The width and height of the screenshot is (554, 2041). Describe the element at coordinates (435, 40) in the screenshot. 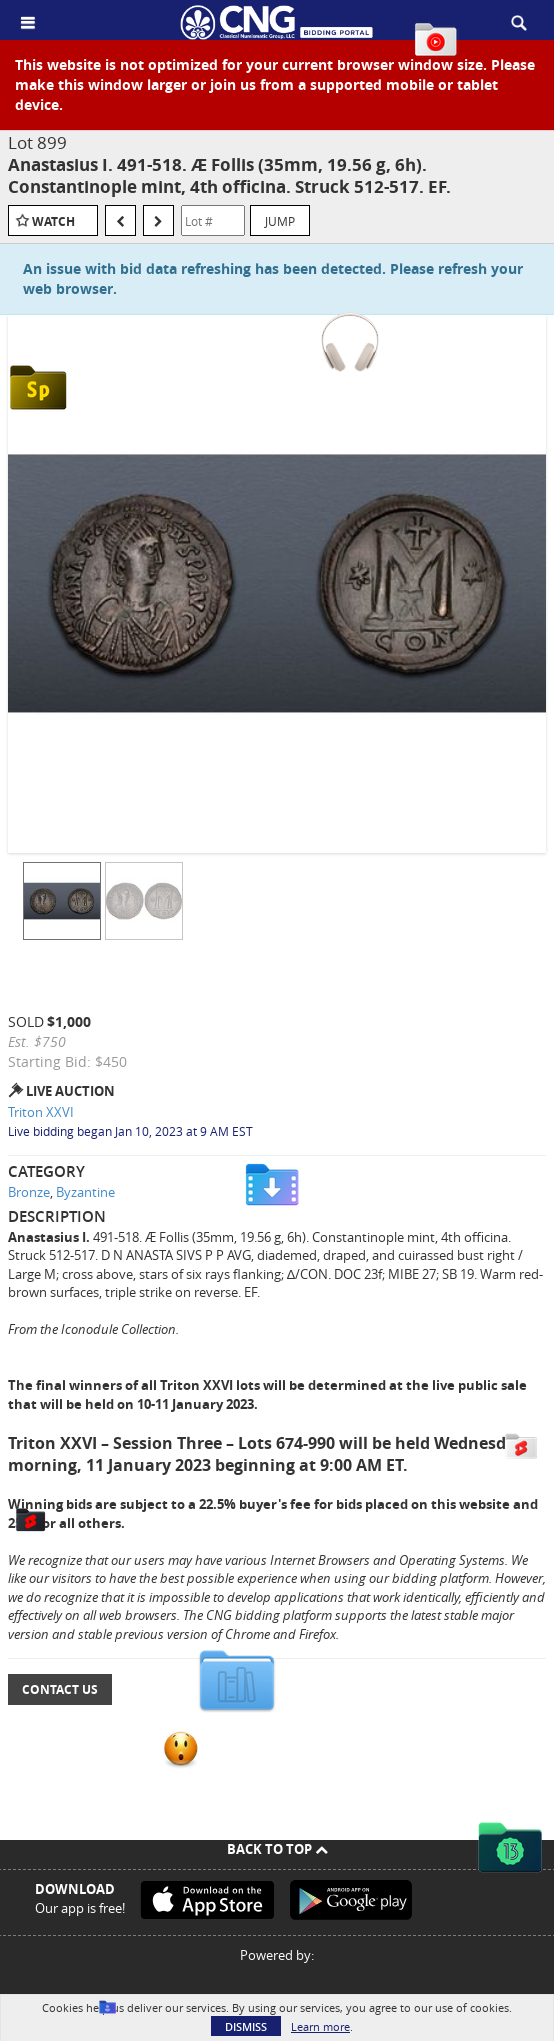

I see `open youtube music downloads folder` at that location.